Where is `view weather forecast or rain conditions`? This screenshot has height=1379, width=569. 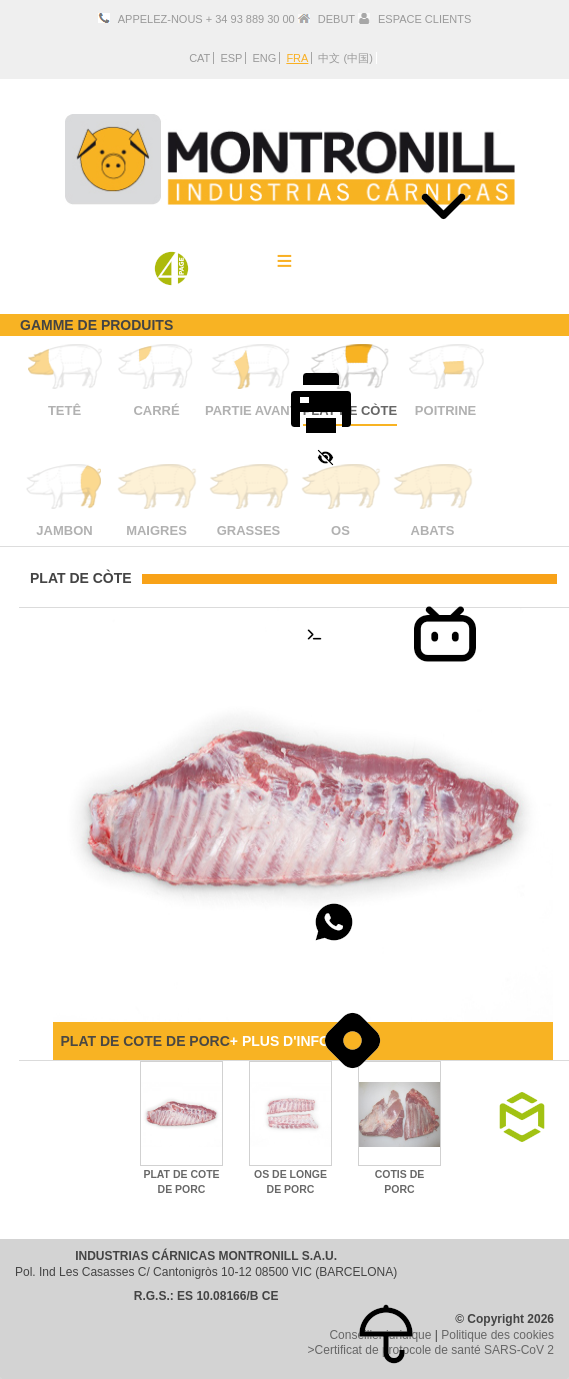
view weather forecast or rain conditions is located at coordinates (386, 1334).